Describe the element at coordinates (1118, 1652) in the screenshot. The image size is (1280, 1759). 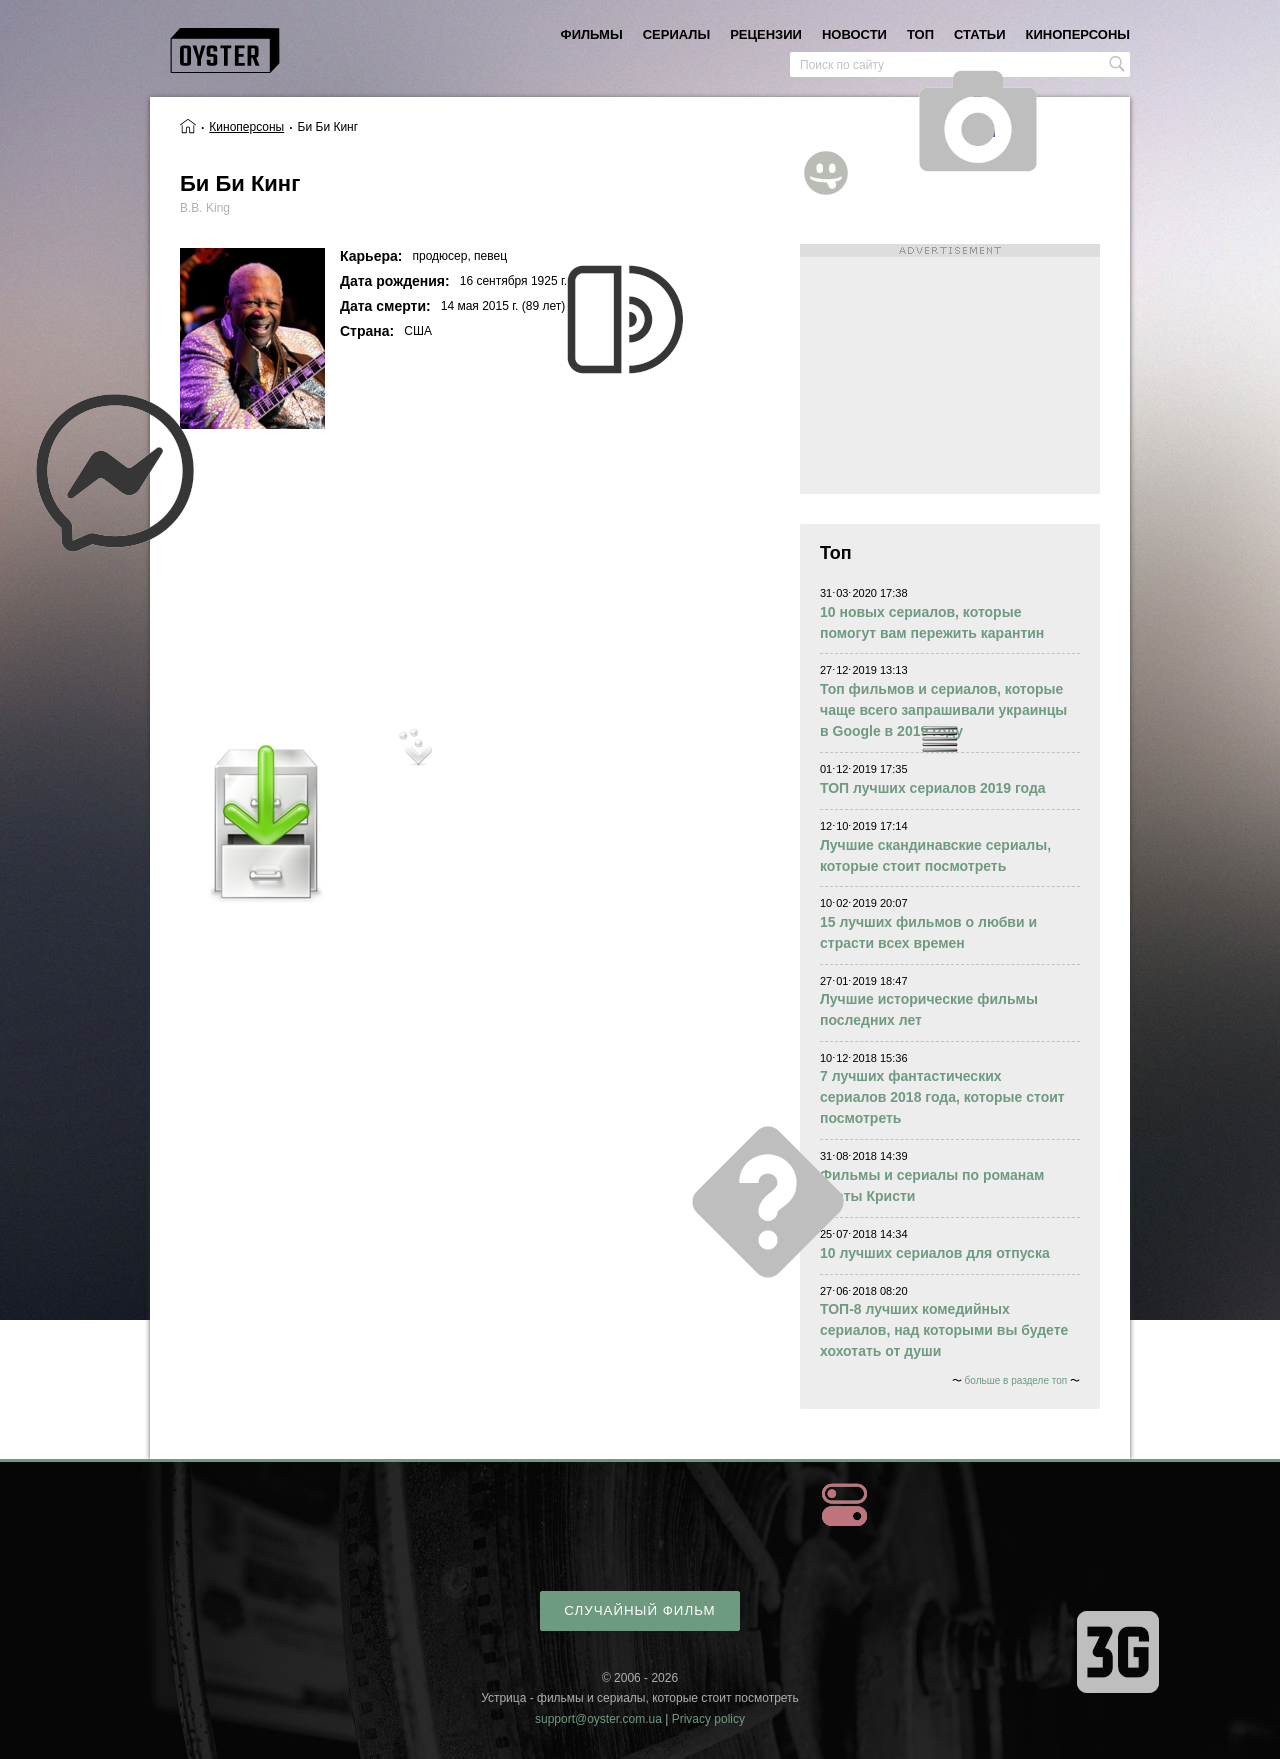
I see `indicates 3G cellular network connection` at that location.